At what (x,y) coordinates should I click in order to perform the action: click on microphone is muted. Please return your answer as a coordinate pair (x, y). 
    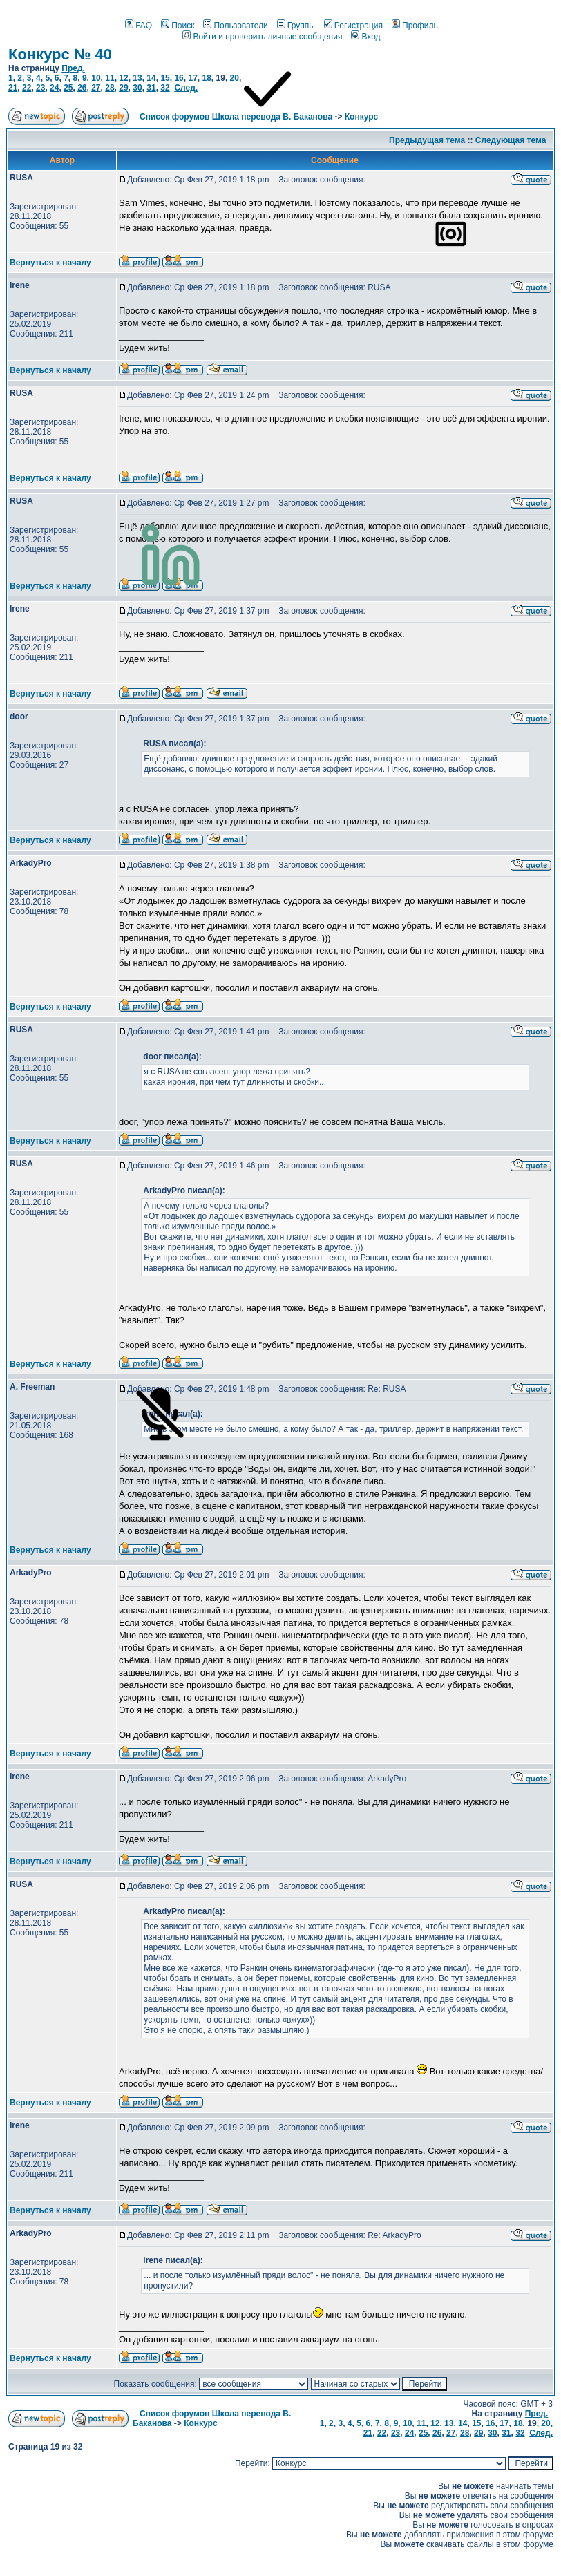
    Looking at the image, I should click on (160, 1414).